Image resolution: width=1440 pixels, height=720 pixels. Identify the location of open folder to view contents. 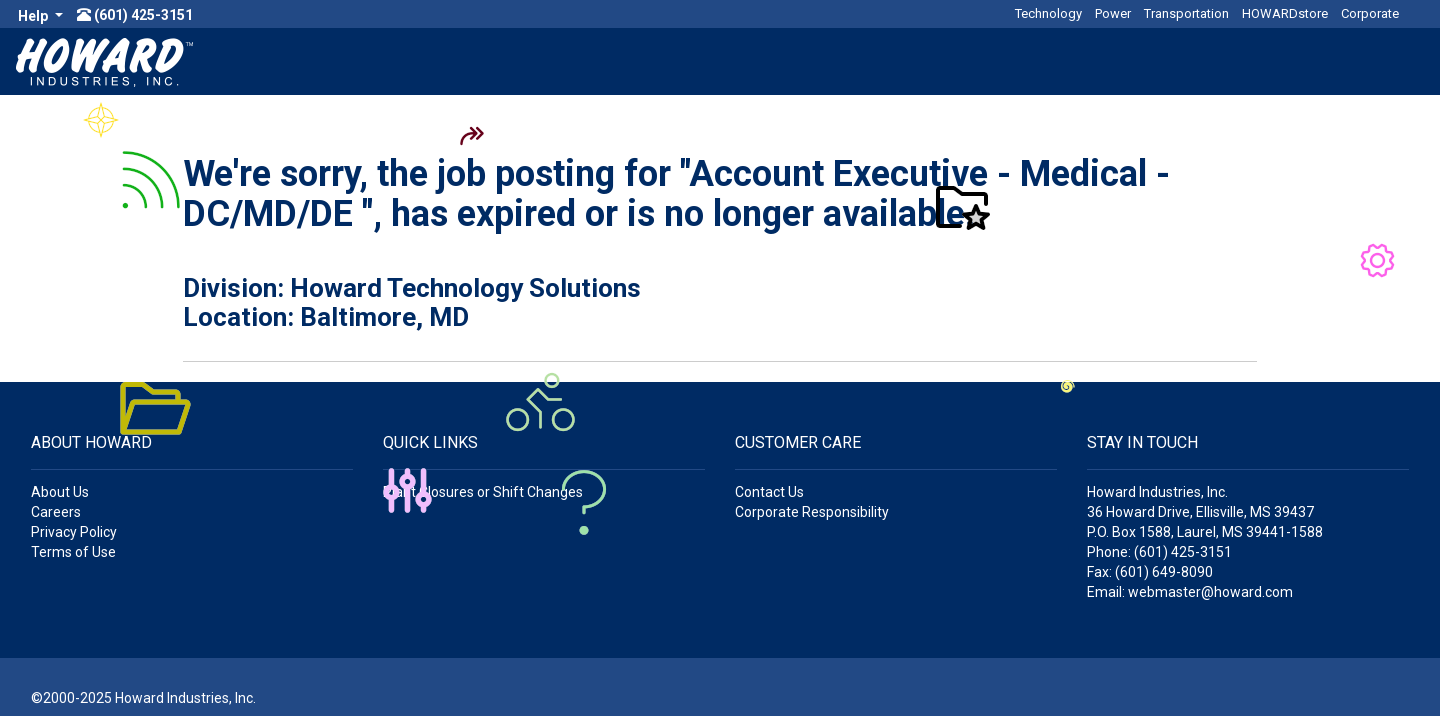
(153, 407).